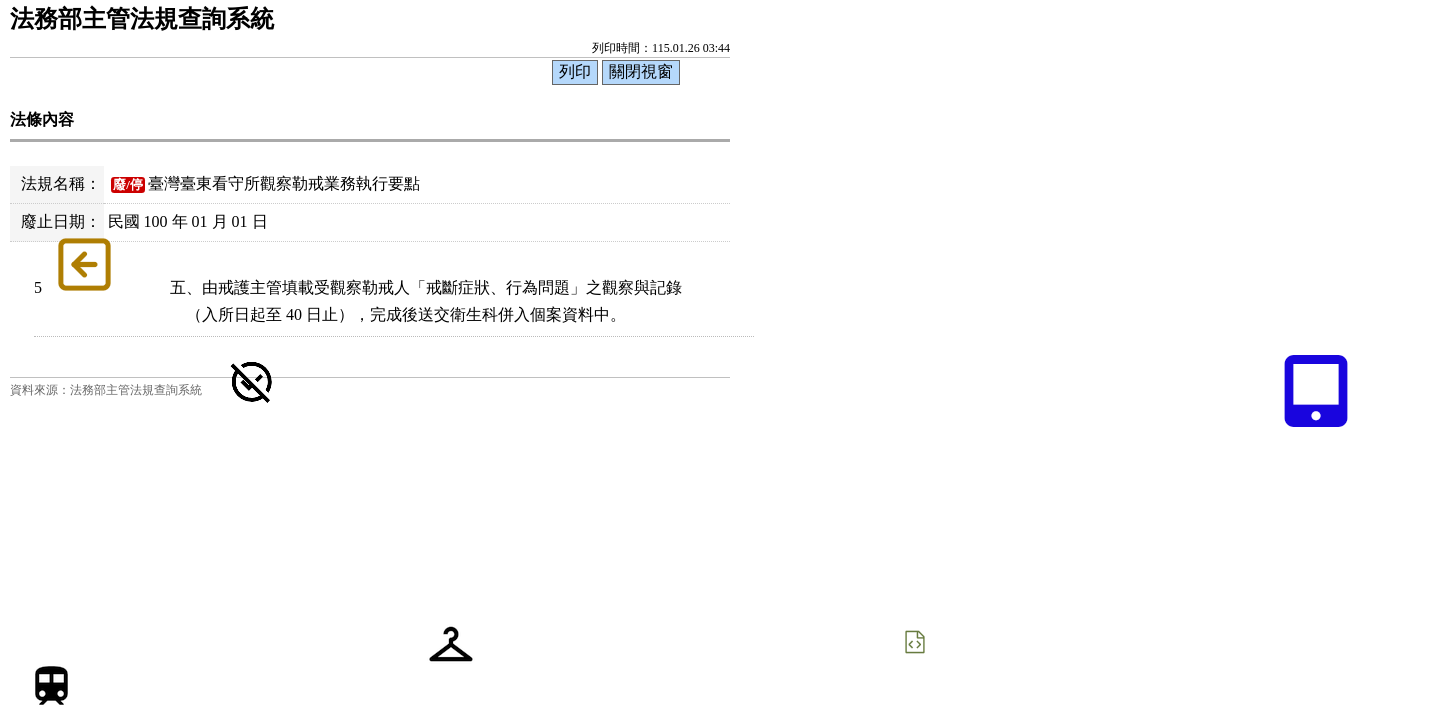  I want to click on access wardrobe or clothing options, so click(451, 644).